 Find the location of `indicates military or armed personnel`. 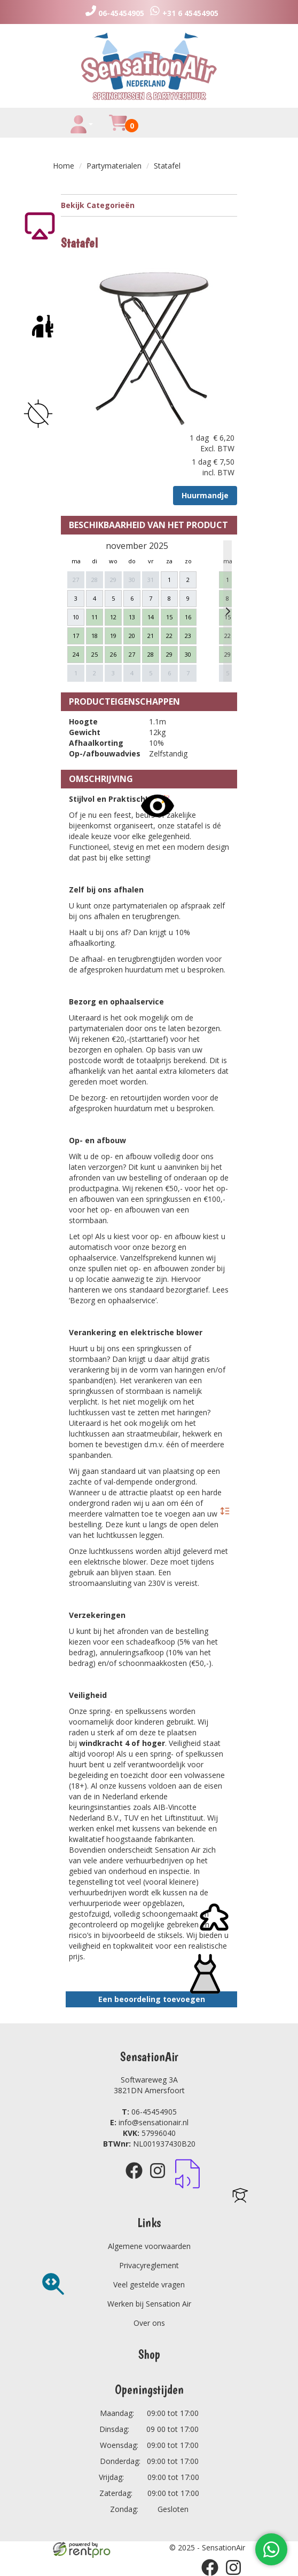

indicates military or armed personnel is located at coordinates (42, 326).